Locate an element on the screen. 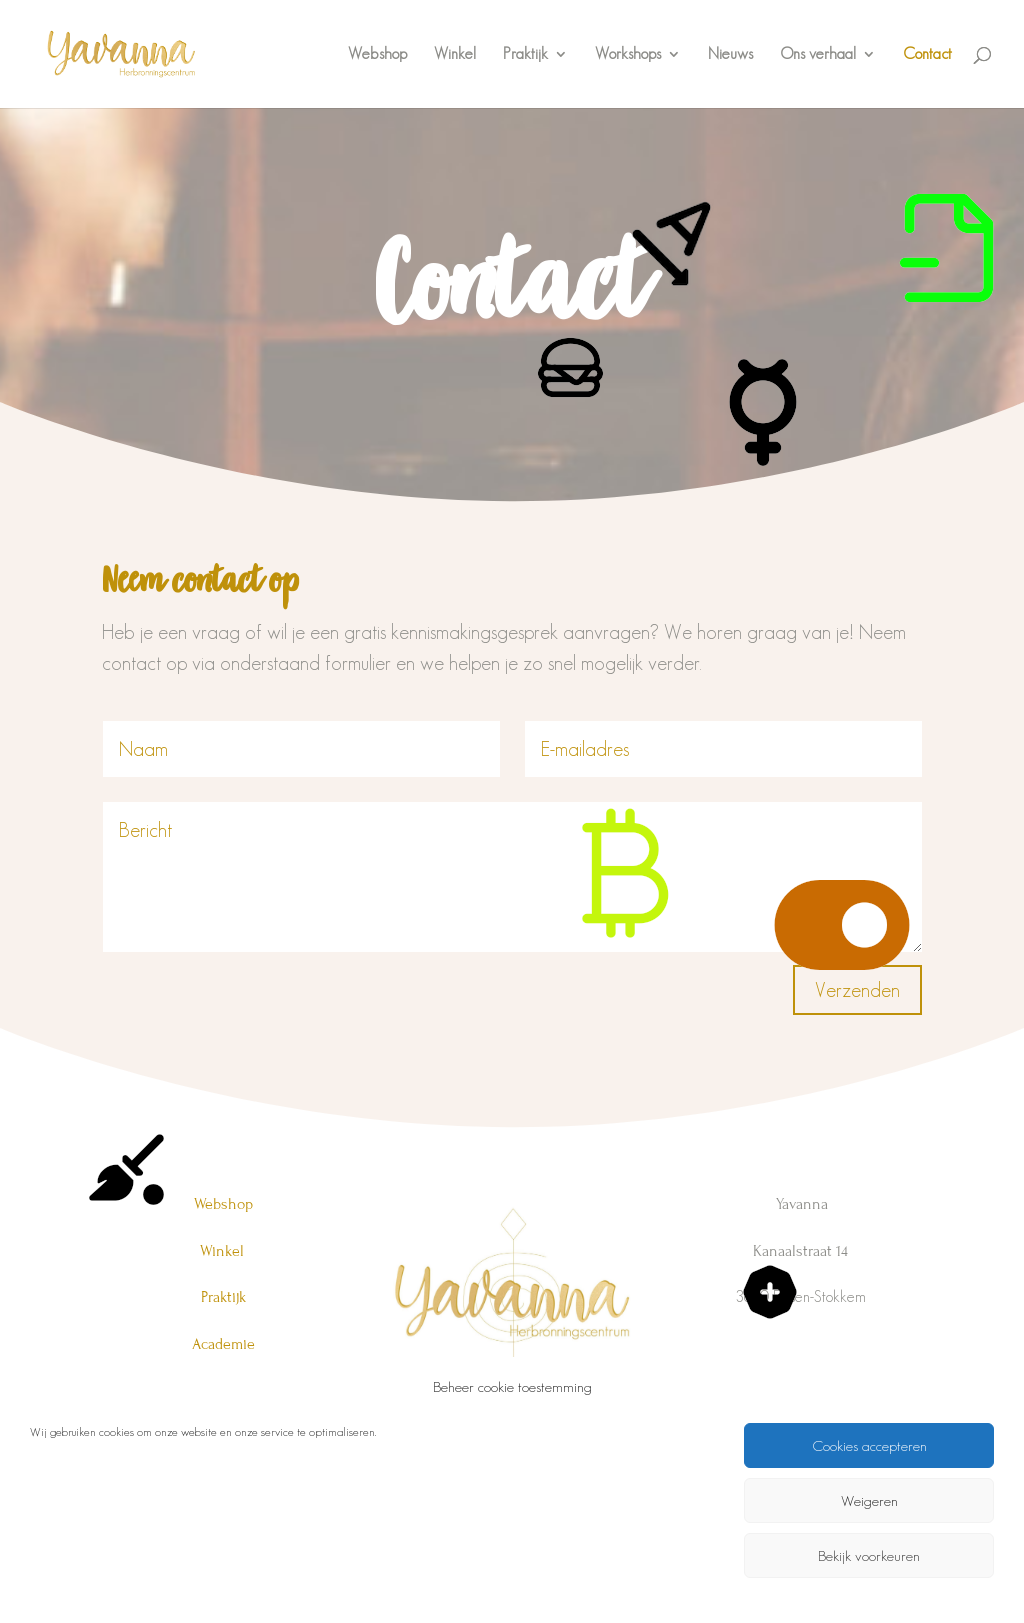  indicates mercury as a planetary or astrological symbol is located at coordinates (763, 411).